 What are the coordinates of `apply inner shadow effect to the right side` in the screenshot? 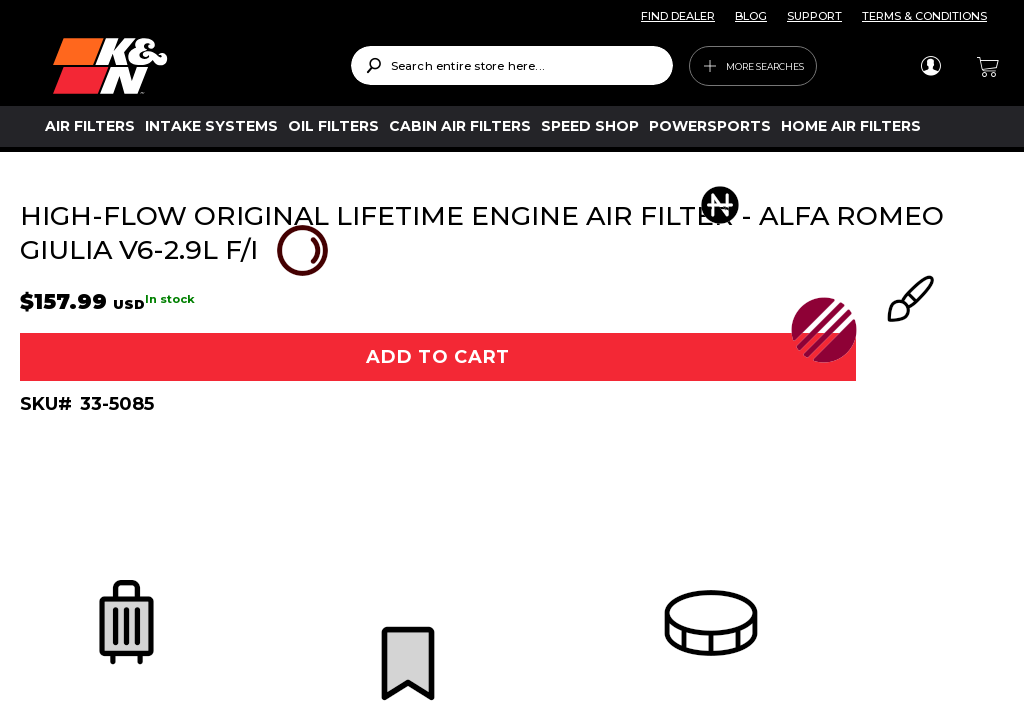 It's located at (302, 250).